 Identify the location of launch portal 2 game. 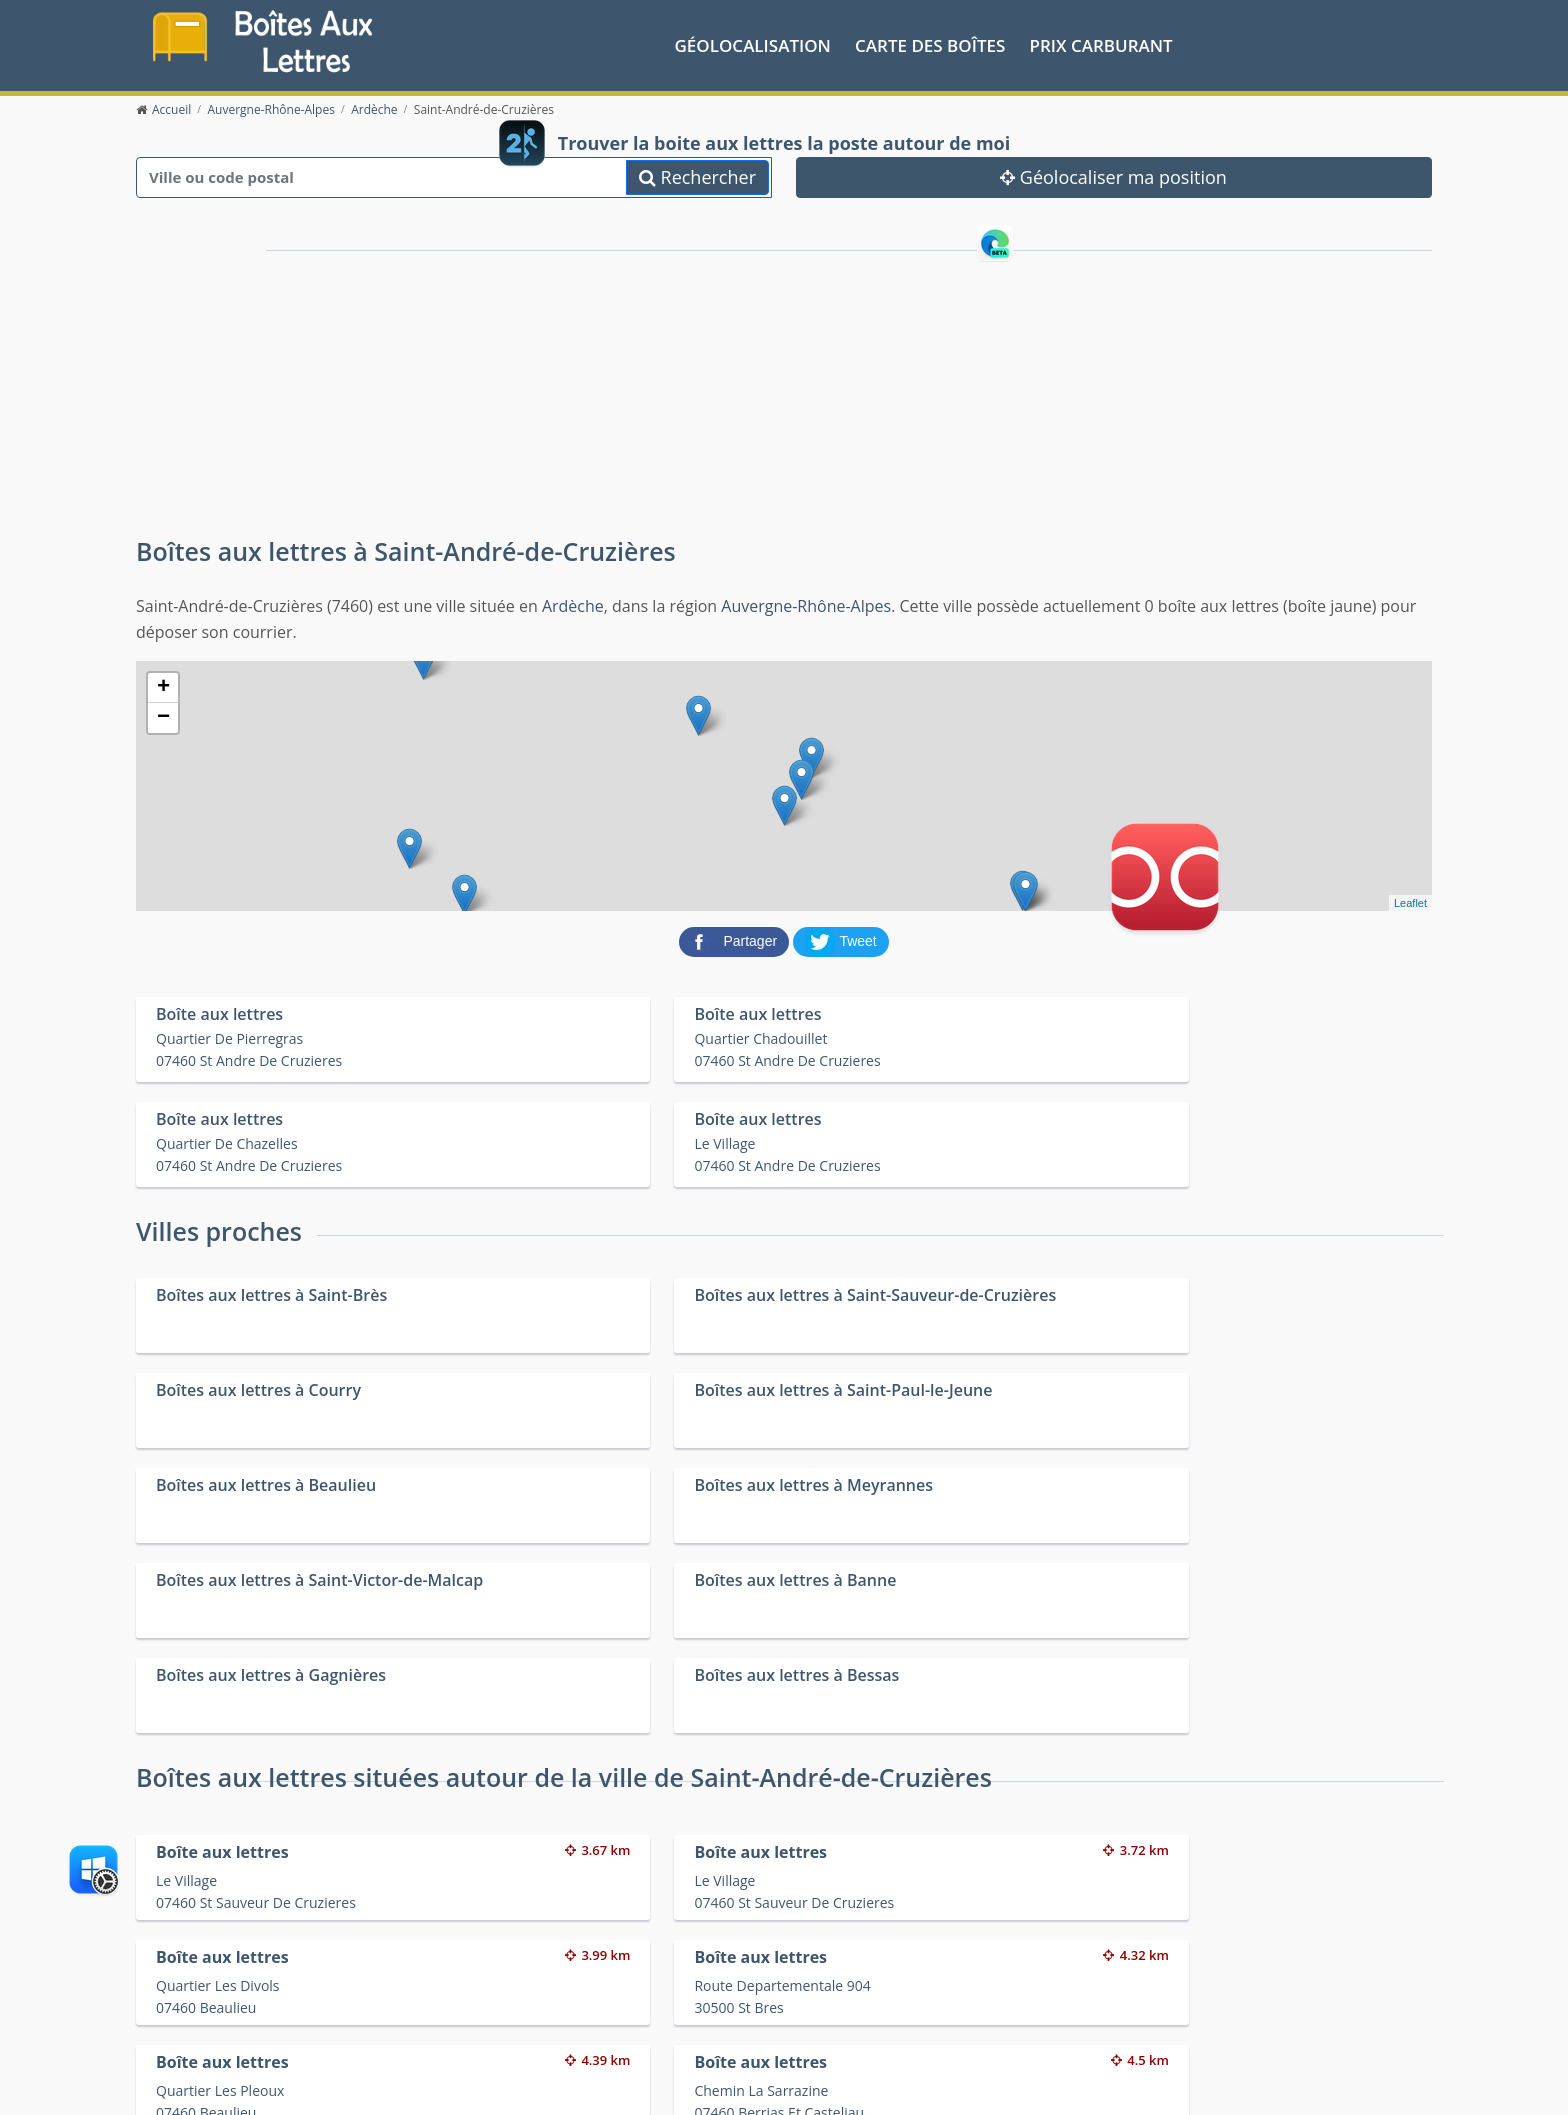
(522, 143).